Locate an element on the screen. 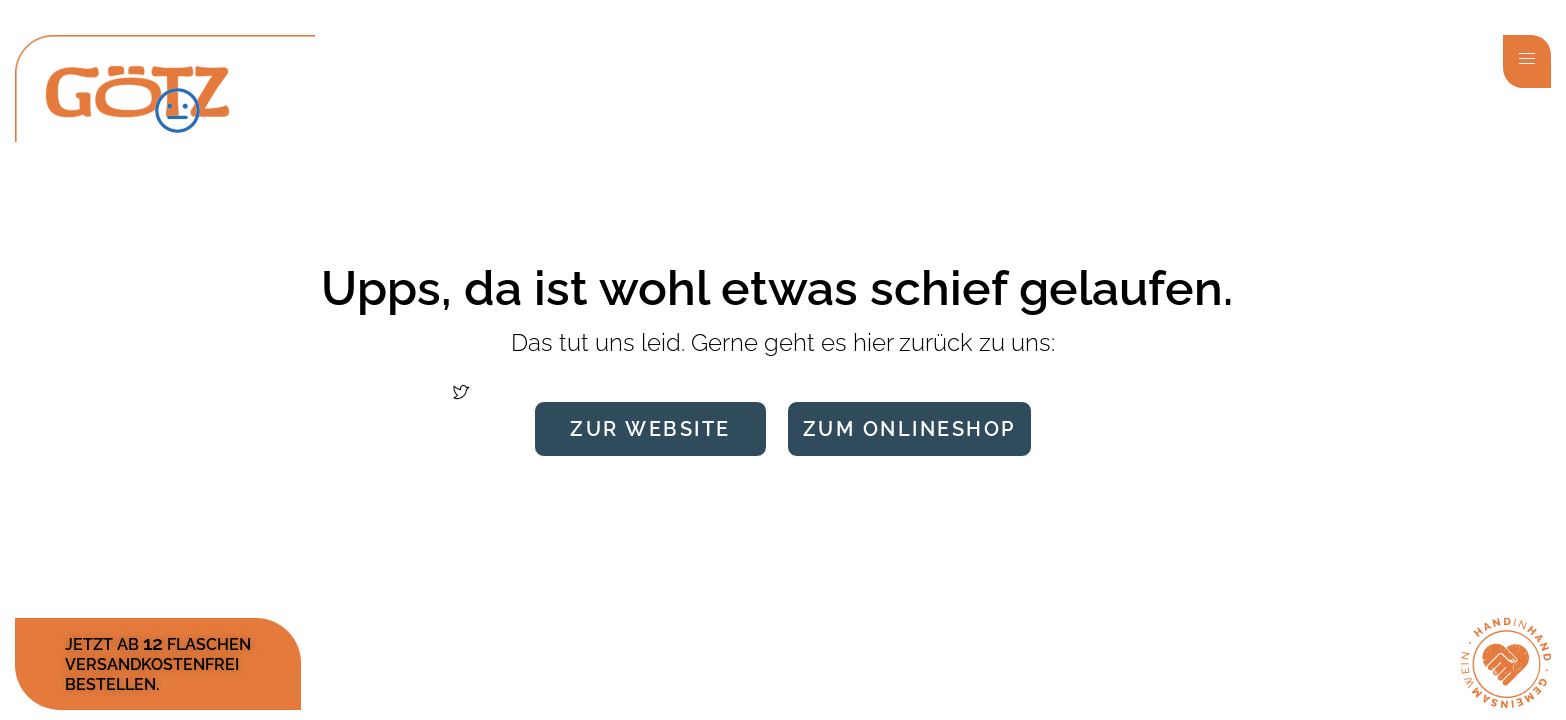 The height and width of the screenshot is (720, 1566). rate your experience as neutral is located at coordinates (177, 110).